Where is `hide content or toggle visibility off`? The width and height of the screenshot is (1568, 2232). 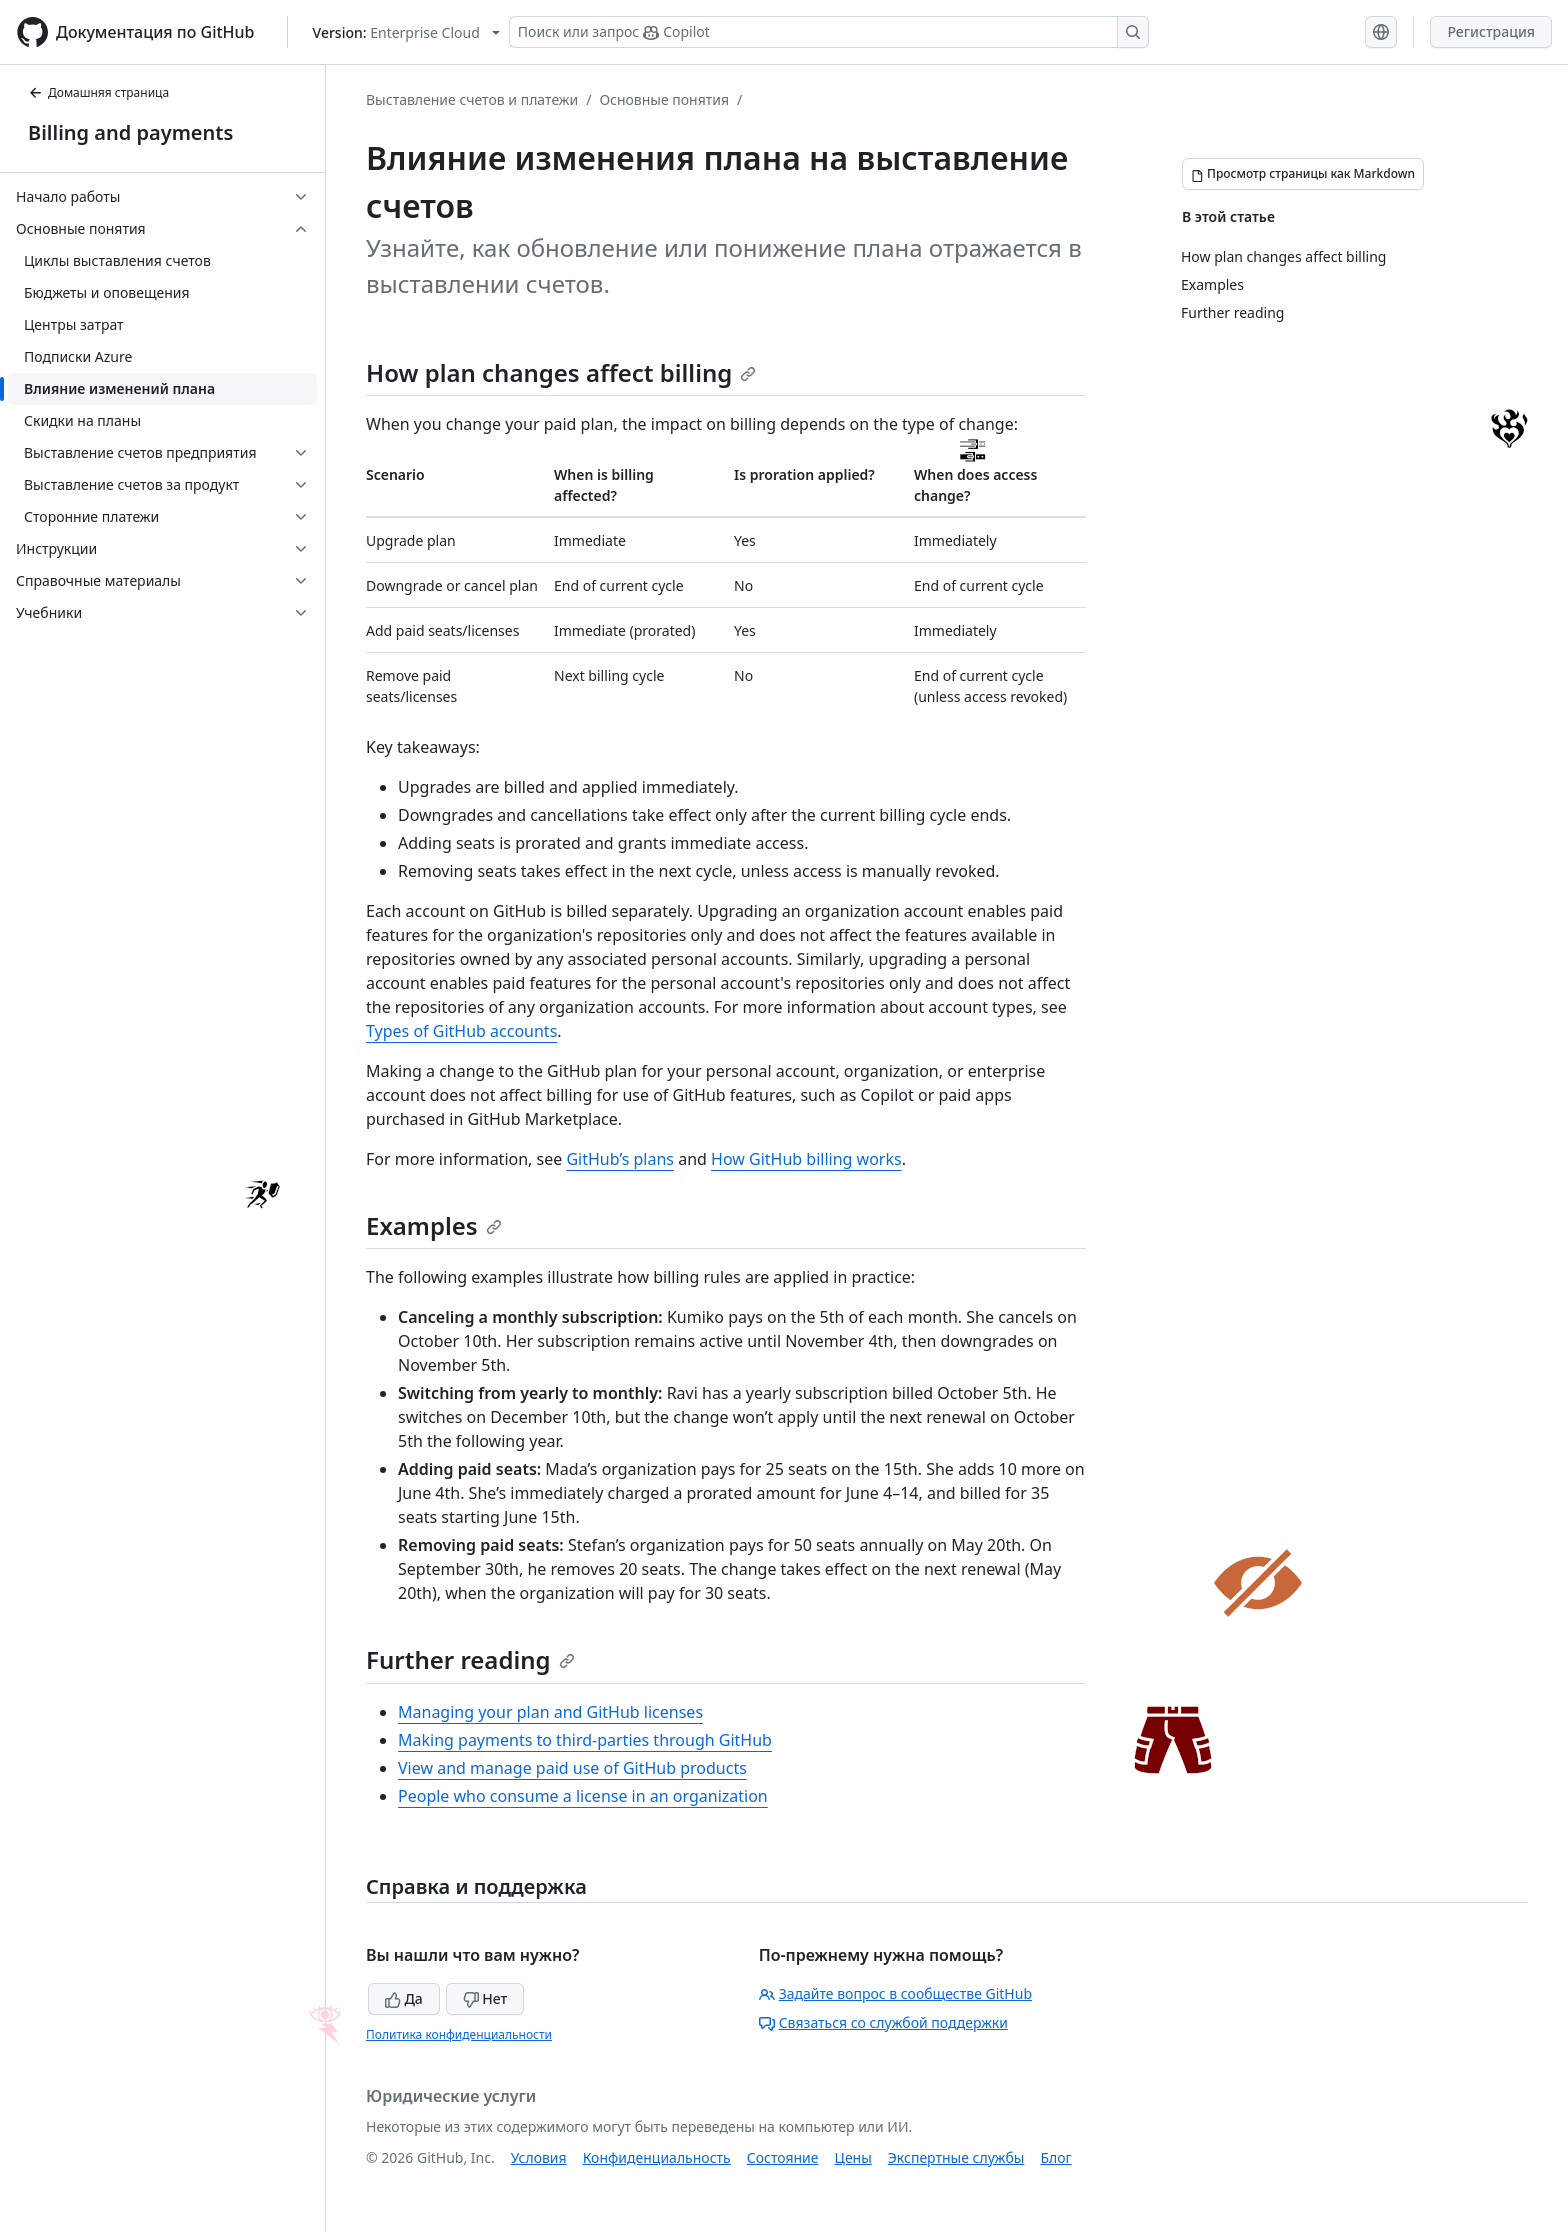
hide content or toggle visibility off is located at coordinates (1258, 1583).